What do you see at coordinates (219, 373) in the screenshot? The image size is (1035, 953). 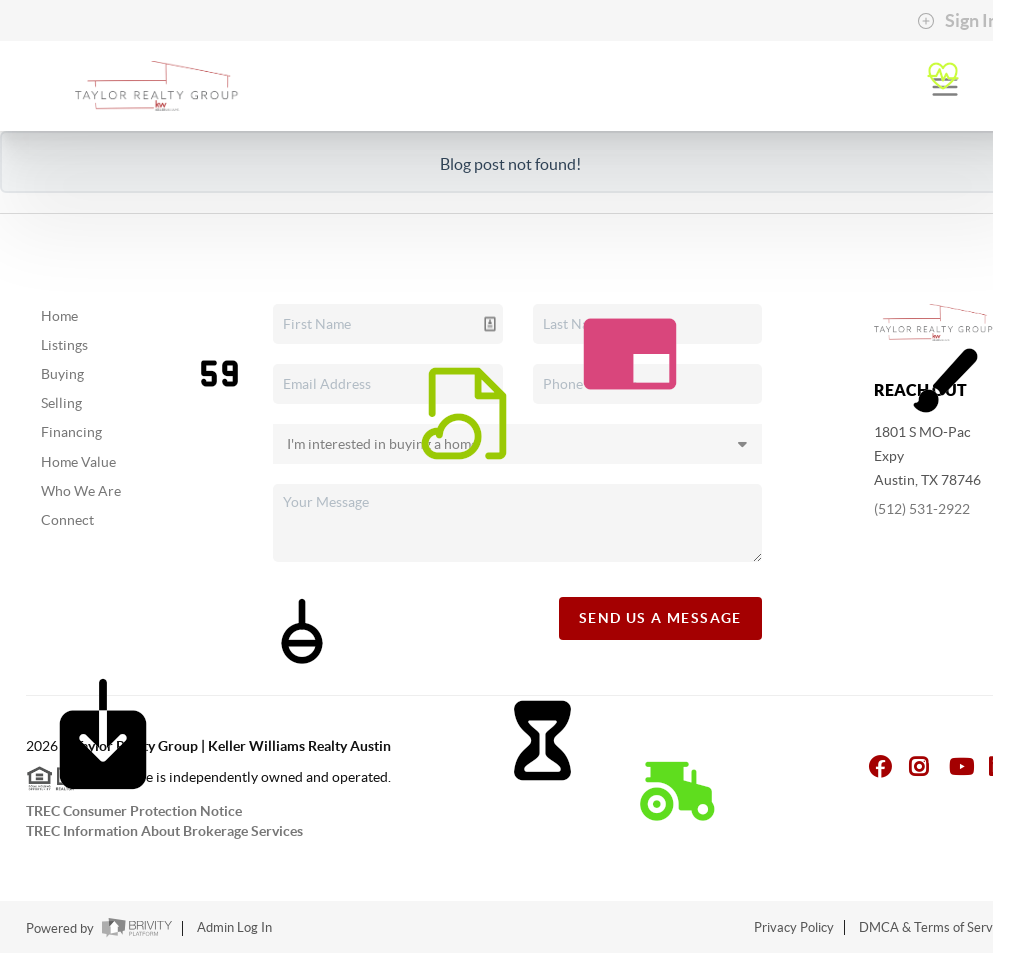 I see `indicates 59 items, notifications, or count` at bounding box center [219, 373].